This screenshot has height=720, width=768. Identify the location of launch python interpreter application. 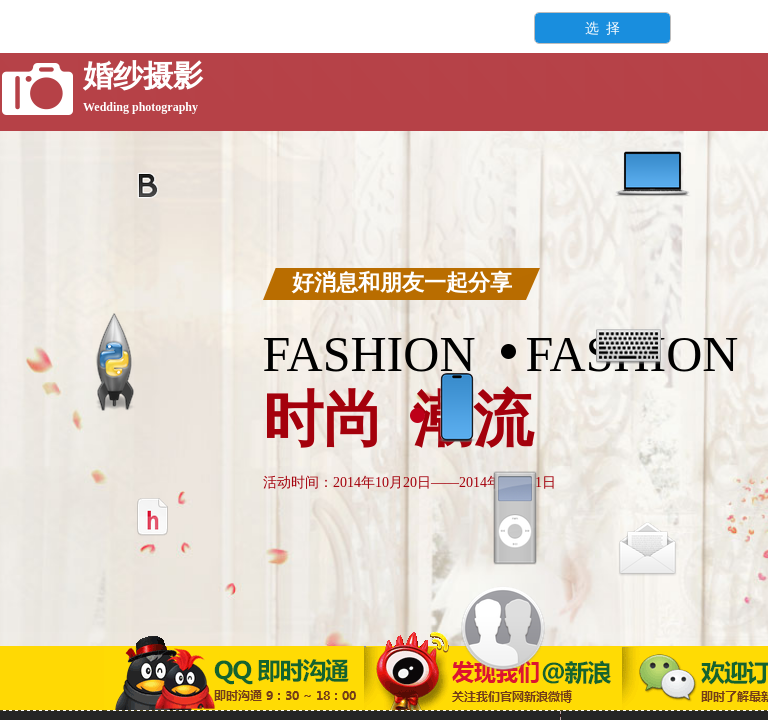
(115, 362).